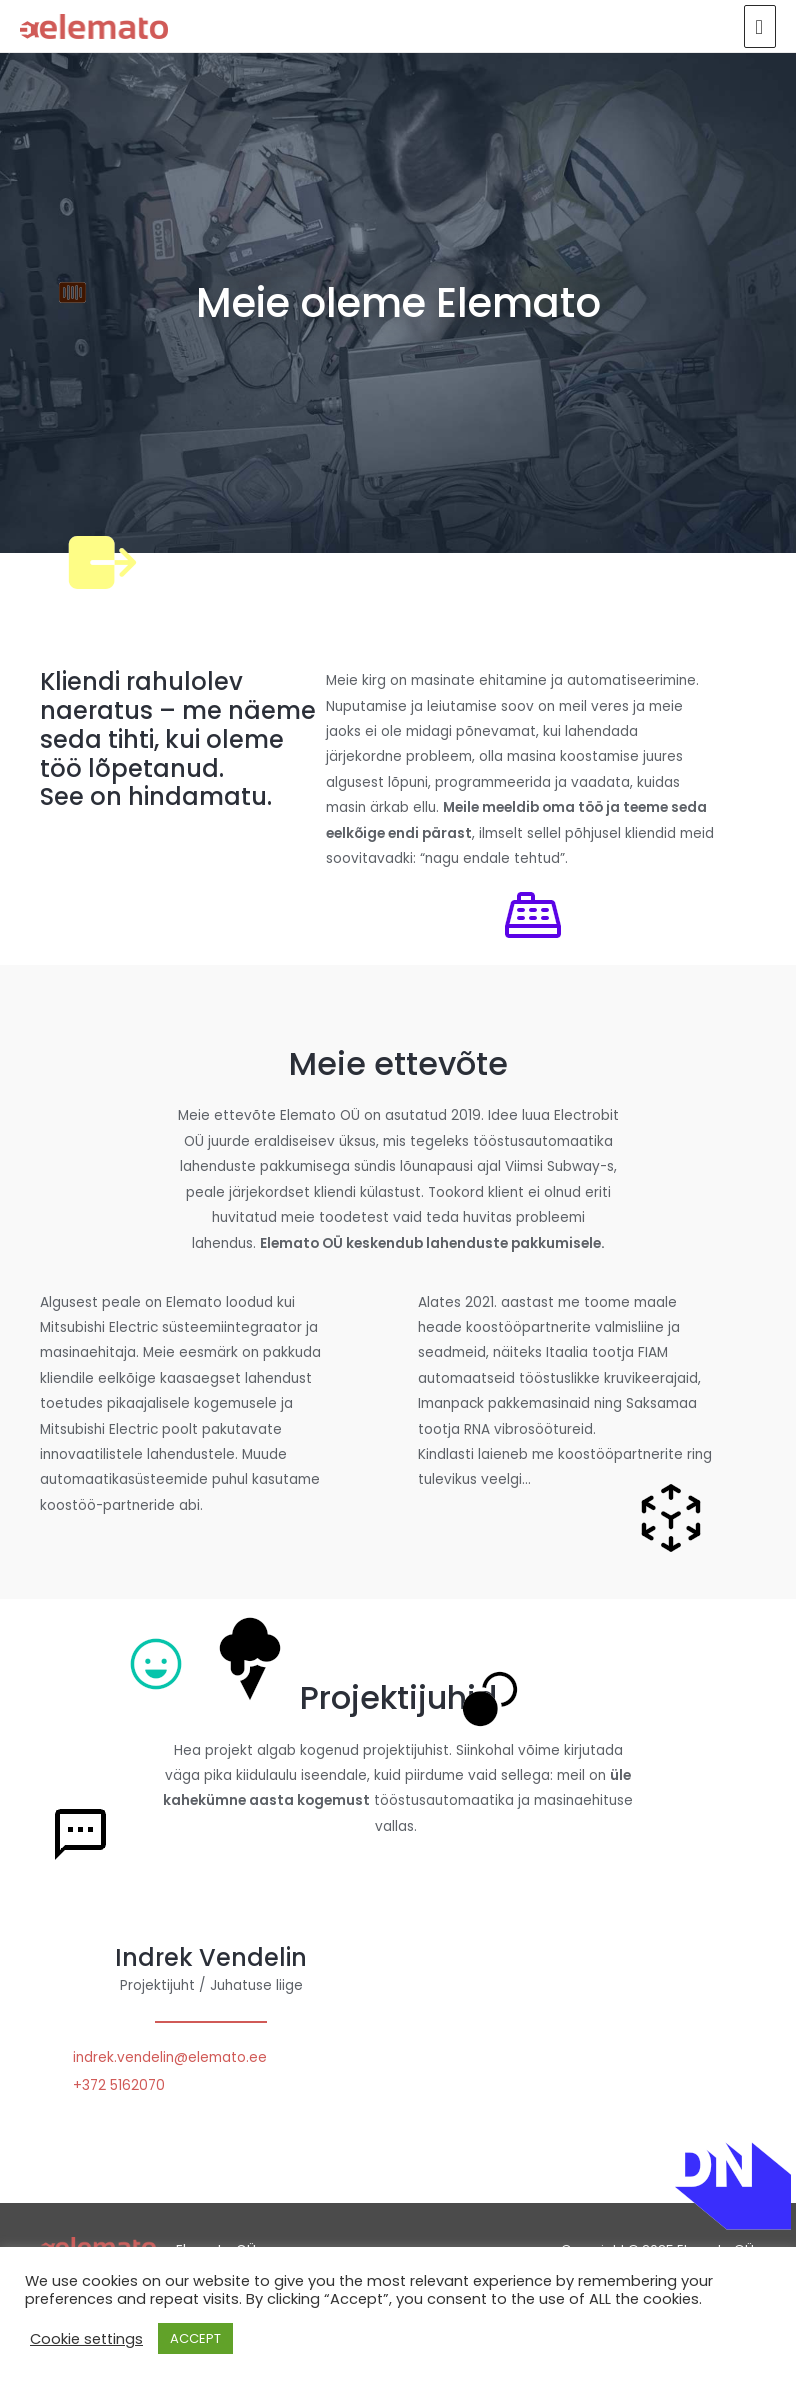  Describe the element at coordinates (671, 1518) in the screenshot. I see `access apple AR features or settings` at that location.